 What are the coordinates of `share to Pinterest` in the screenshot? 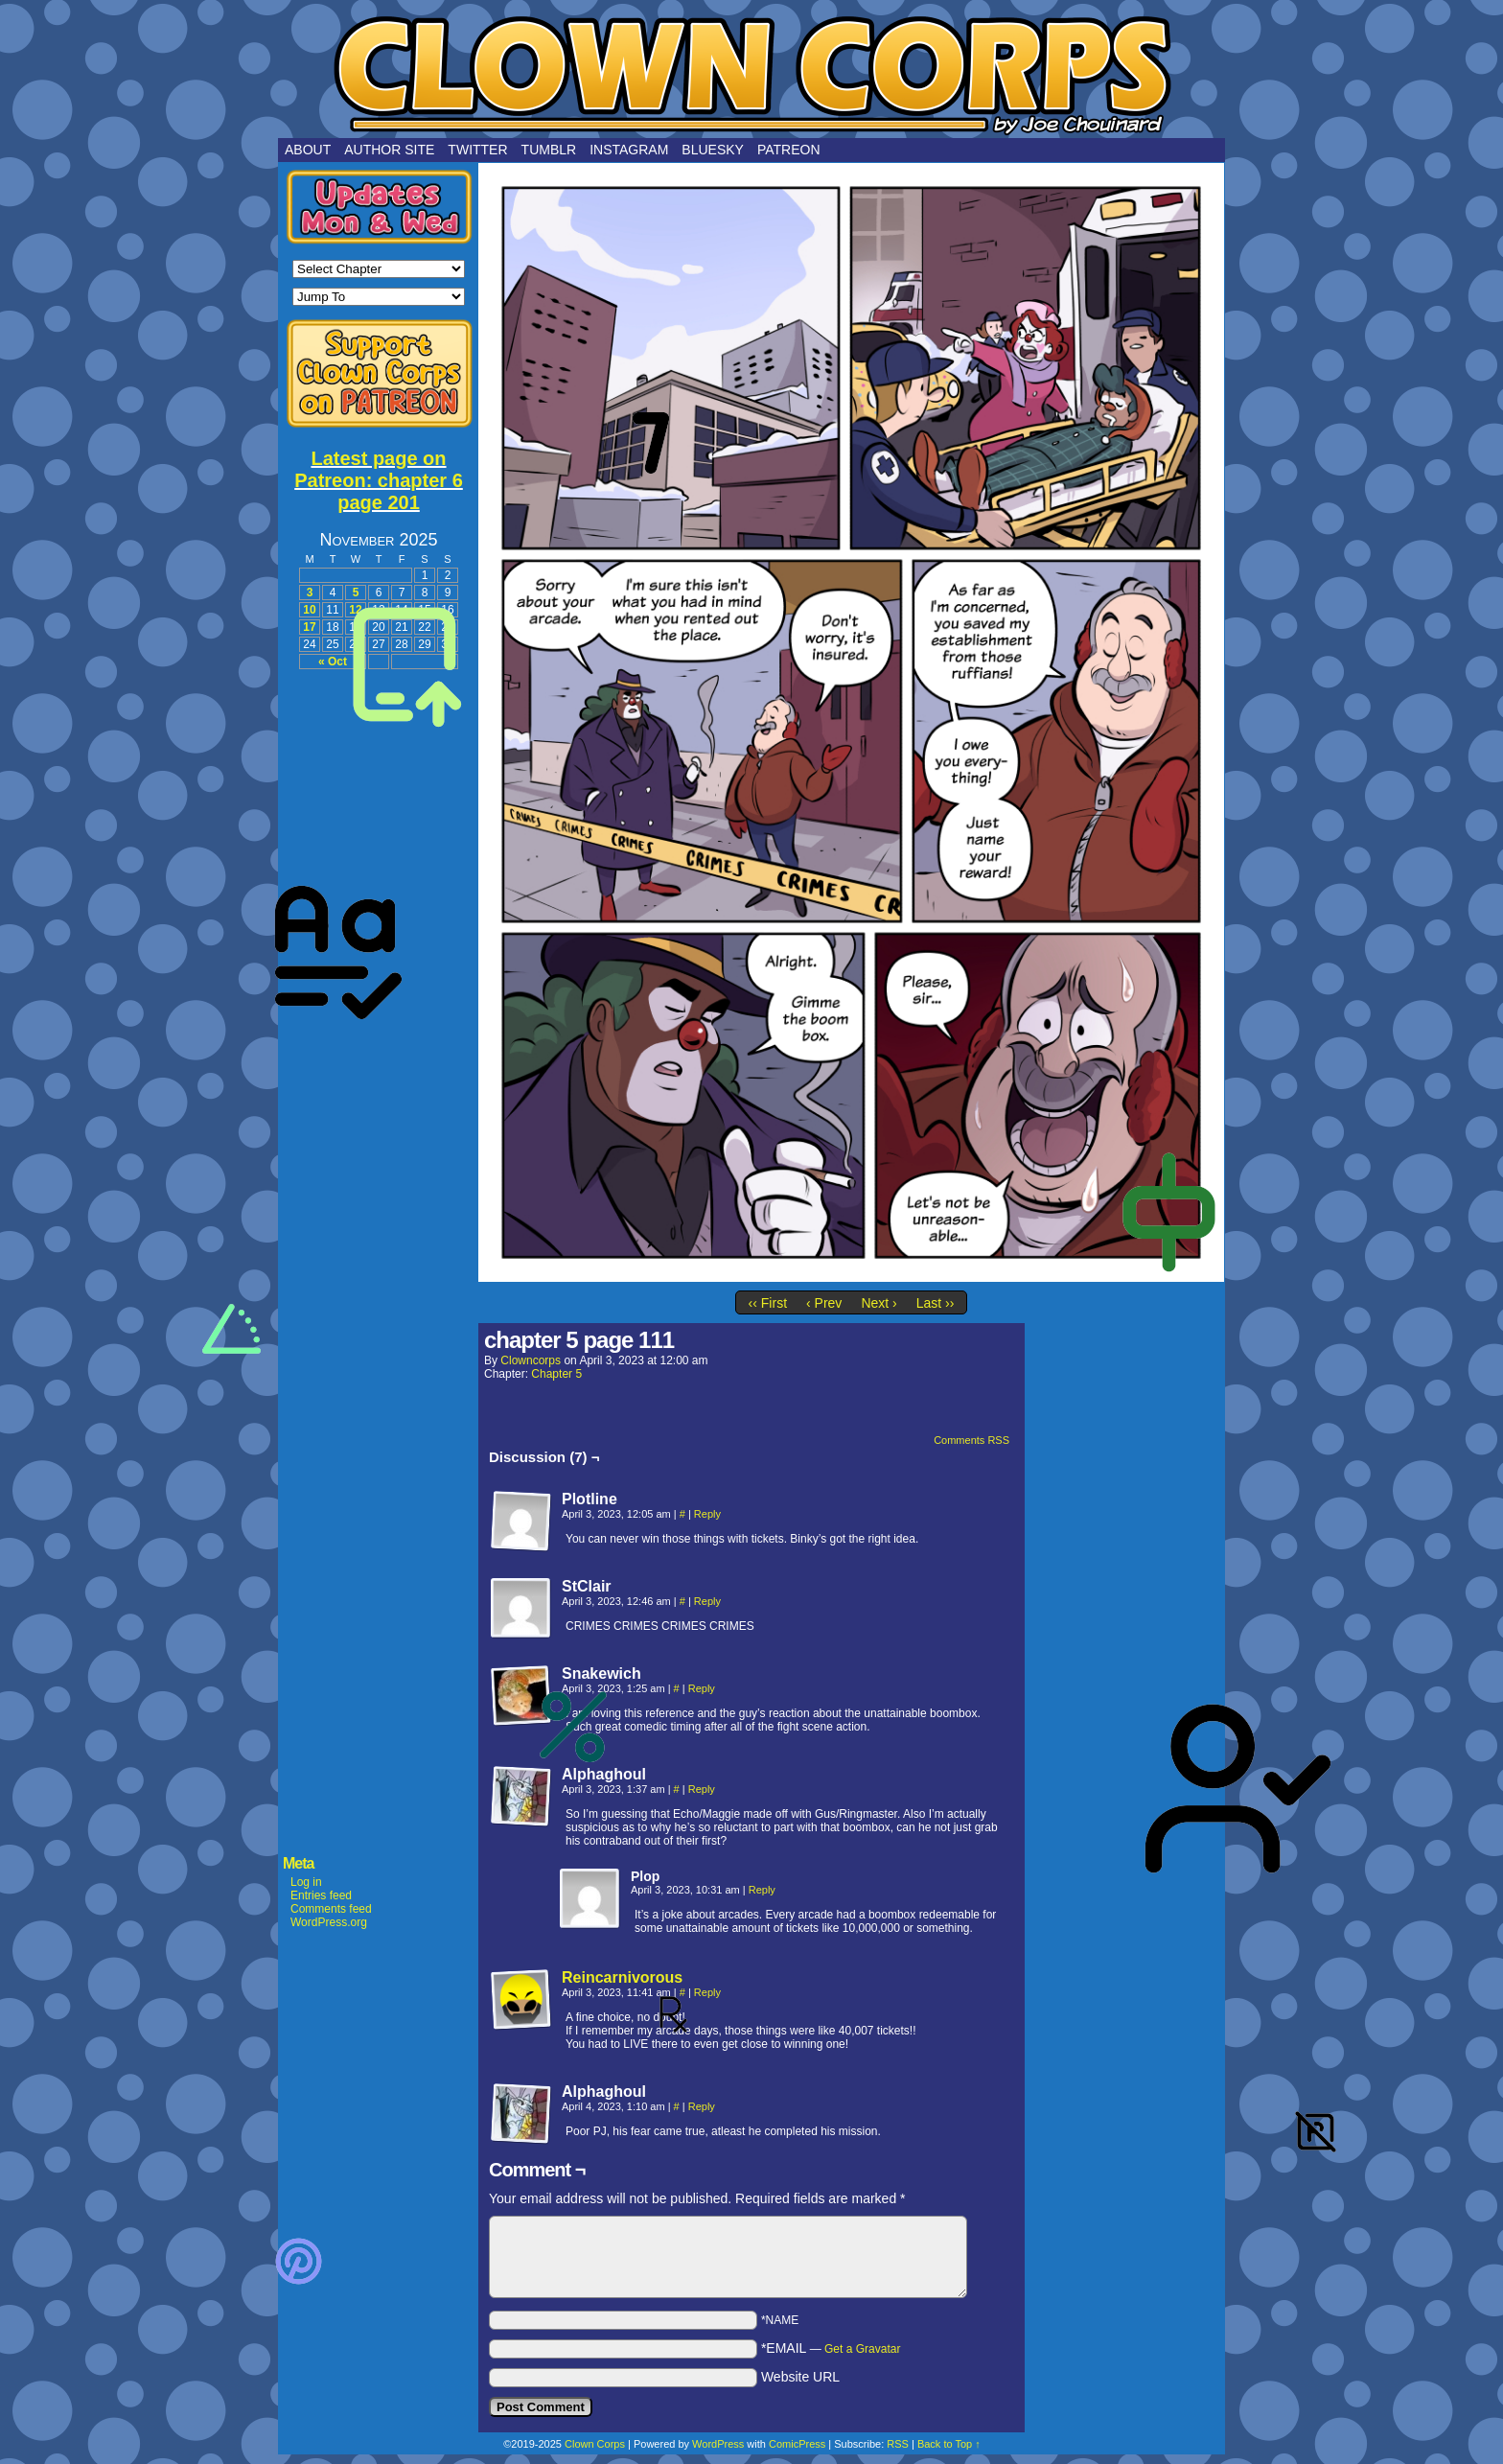 It's located at (298, 2261).